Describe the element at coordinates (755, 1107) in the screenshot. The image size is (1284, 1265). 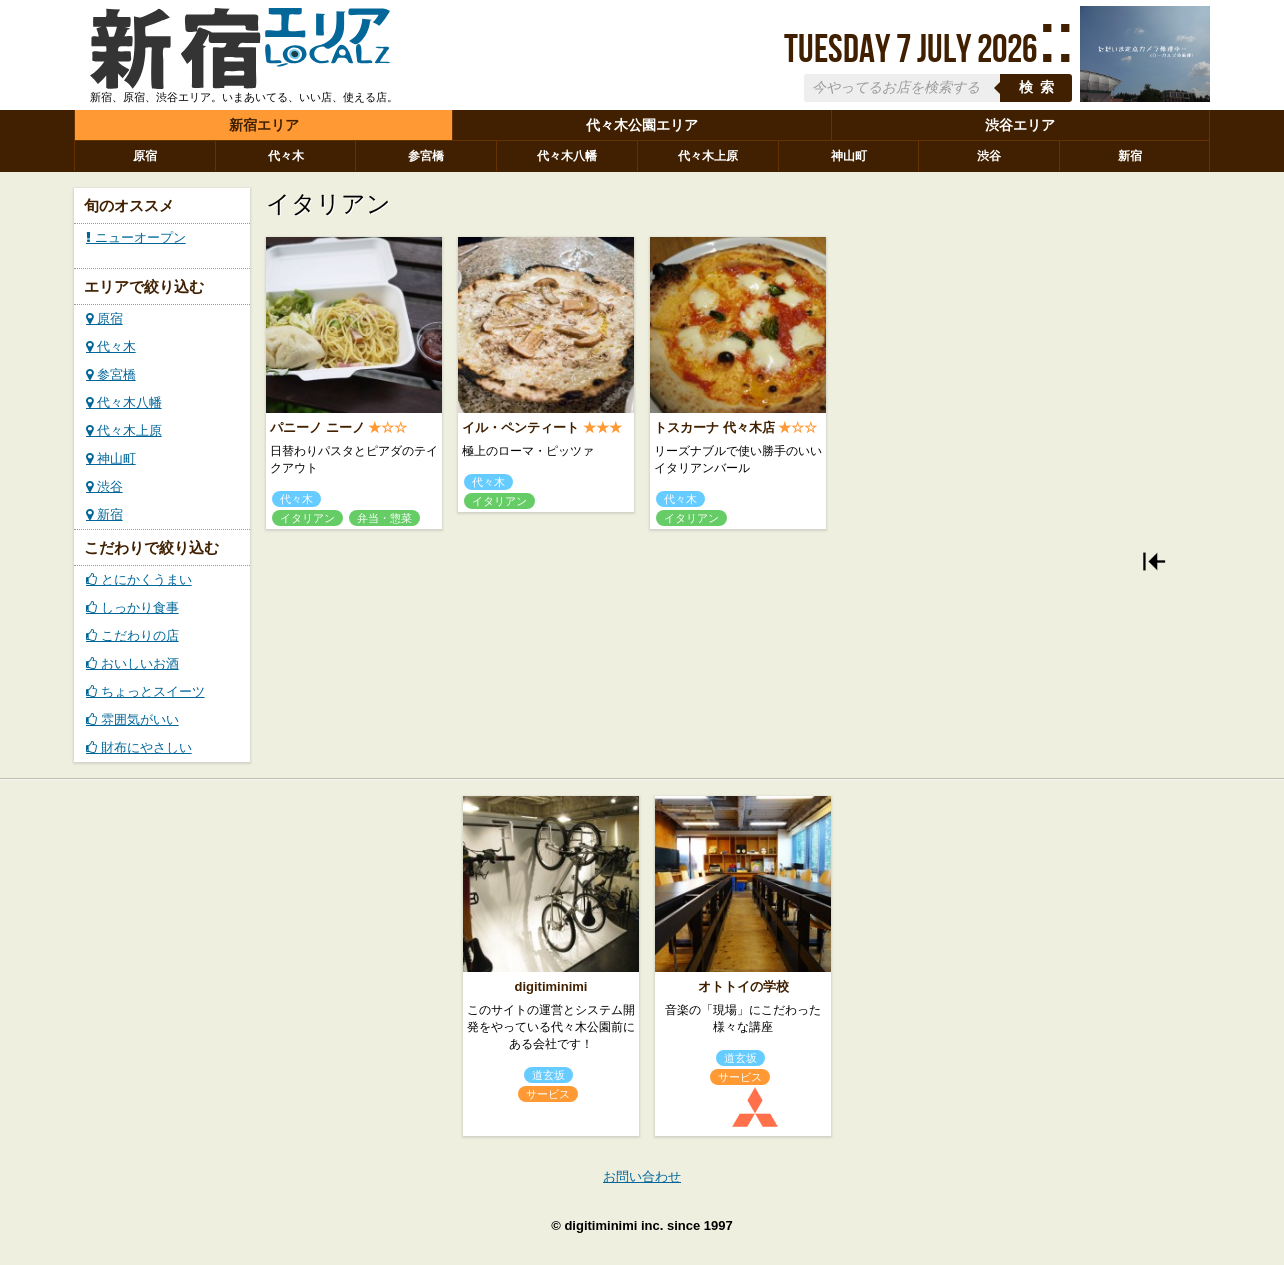
I see `Mitsubishi brand logo` at that location.